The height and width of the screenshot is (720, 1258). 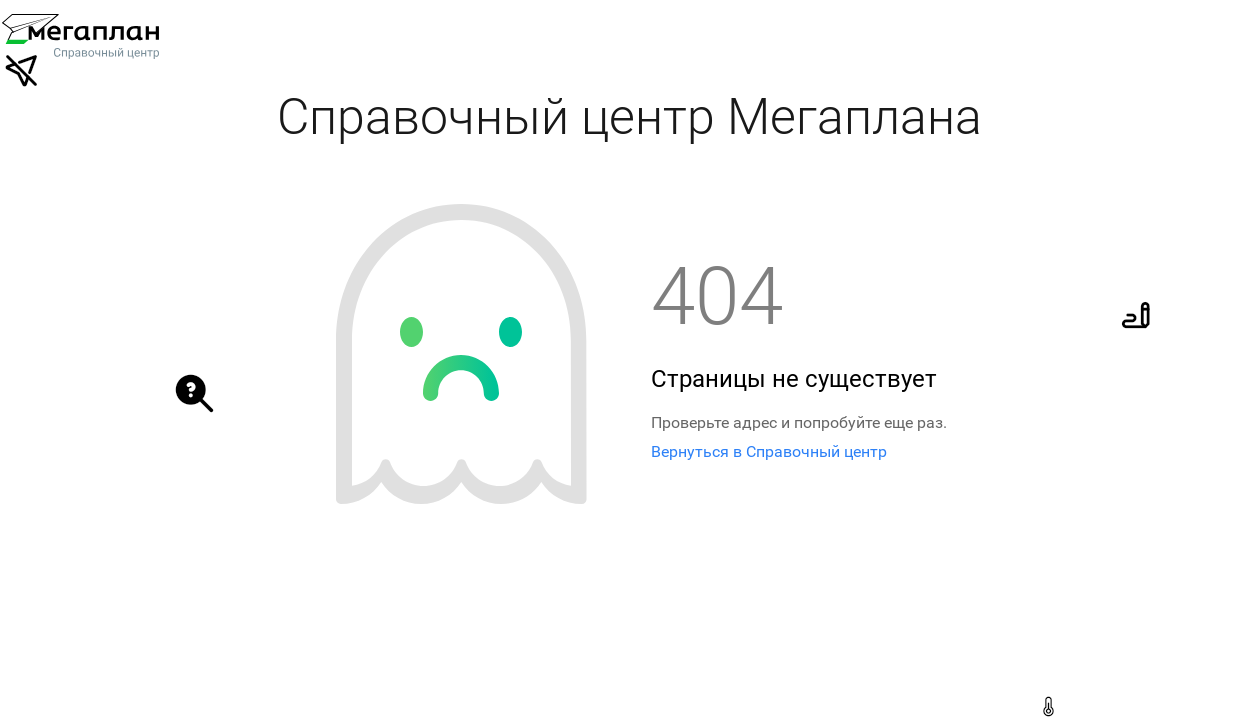 I want to click on location services disabled, so click(x=21, y=70).